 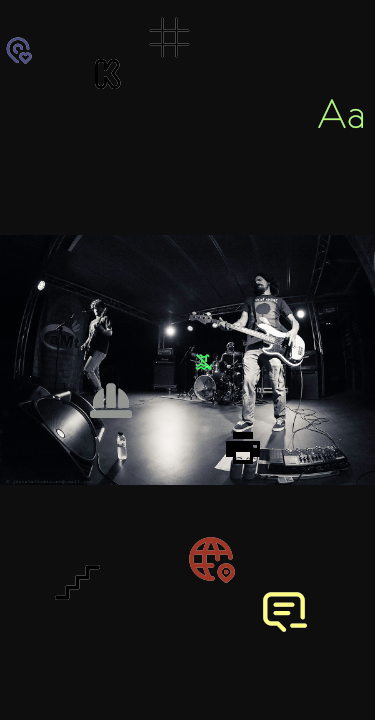 What do you see at coordinates (111, 403) in the screenshot?
I see `access construction or work site features` at bounding box center [111, 403].